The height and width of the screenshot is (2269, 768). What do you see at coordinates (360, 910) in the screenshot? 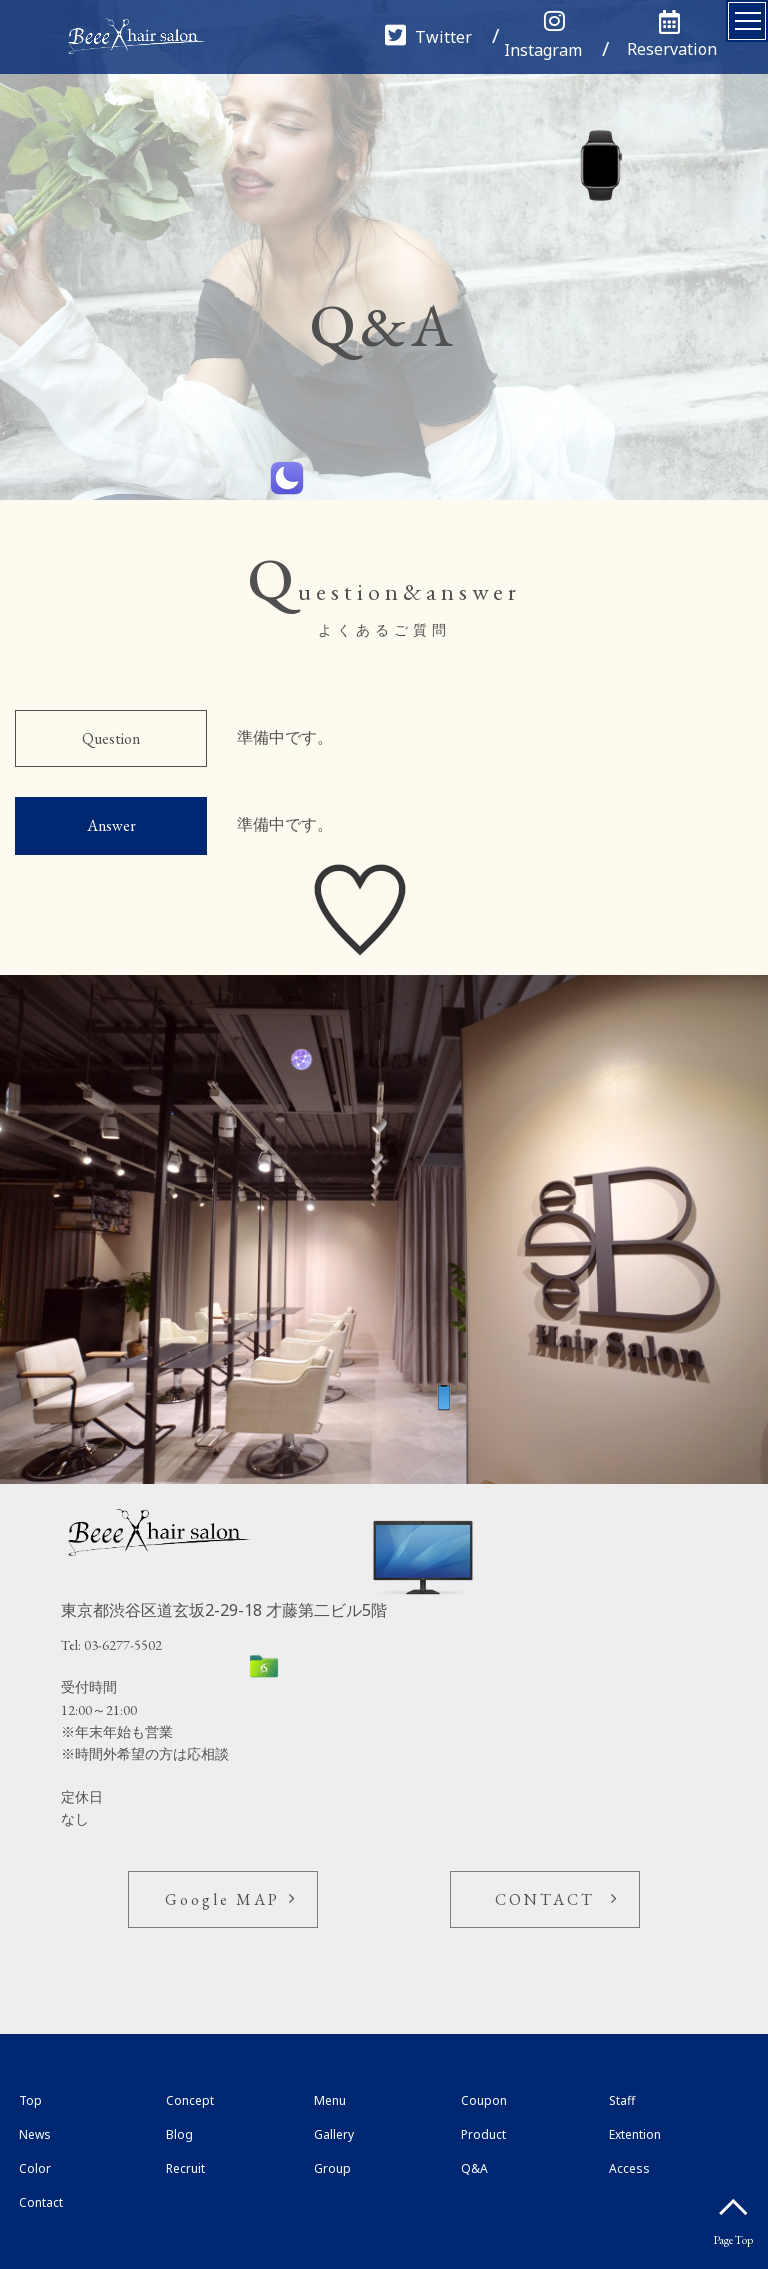
I see `add to favorites` at bounding box center [360, 910].